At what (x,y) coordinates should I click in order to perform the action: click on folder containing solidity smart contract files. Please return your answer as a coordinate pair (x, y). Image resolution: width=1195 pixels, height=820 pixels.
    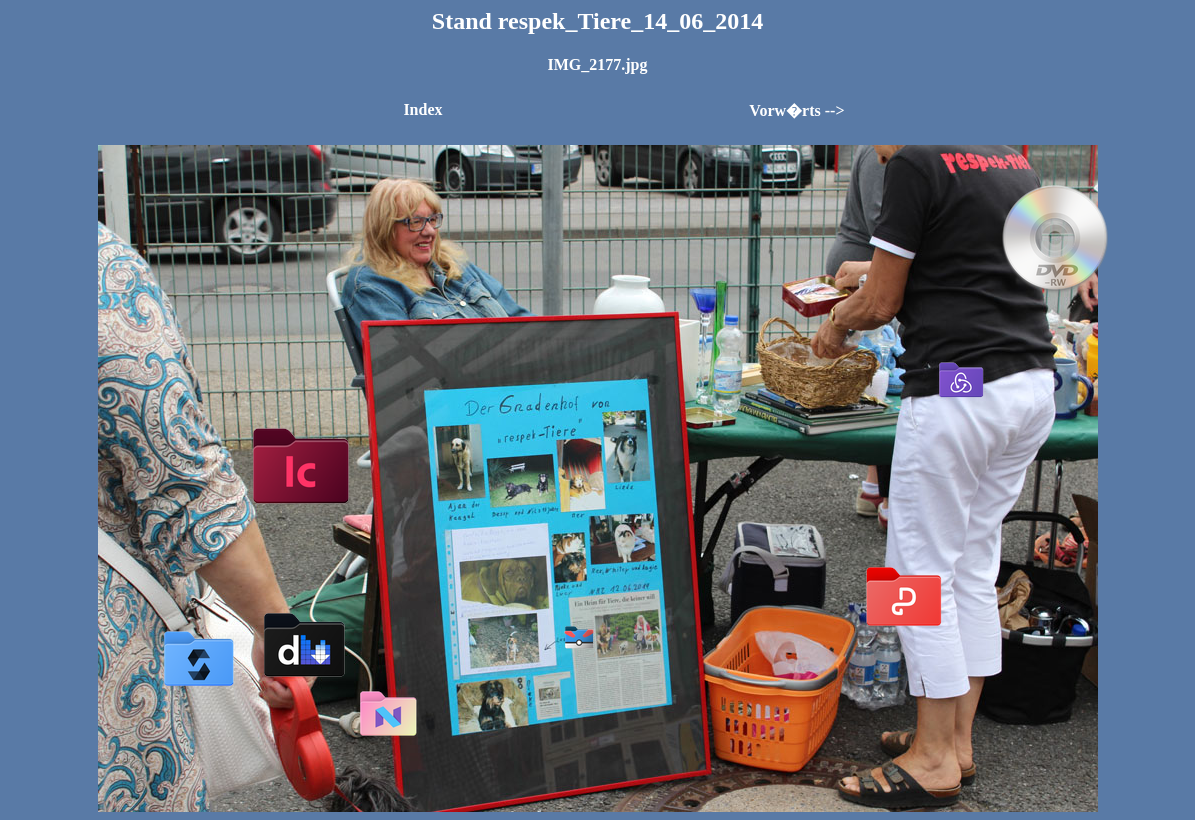
    Looking at the image, I should click on (198, 660).